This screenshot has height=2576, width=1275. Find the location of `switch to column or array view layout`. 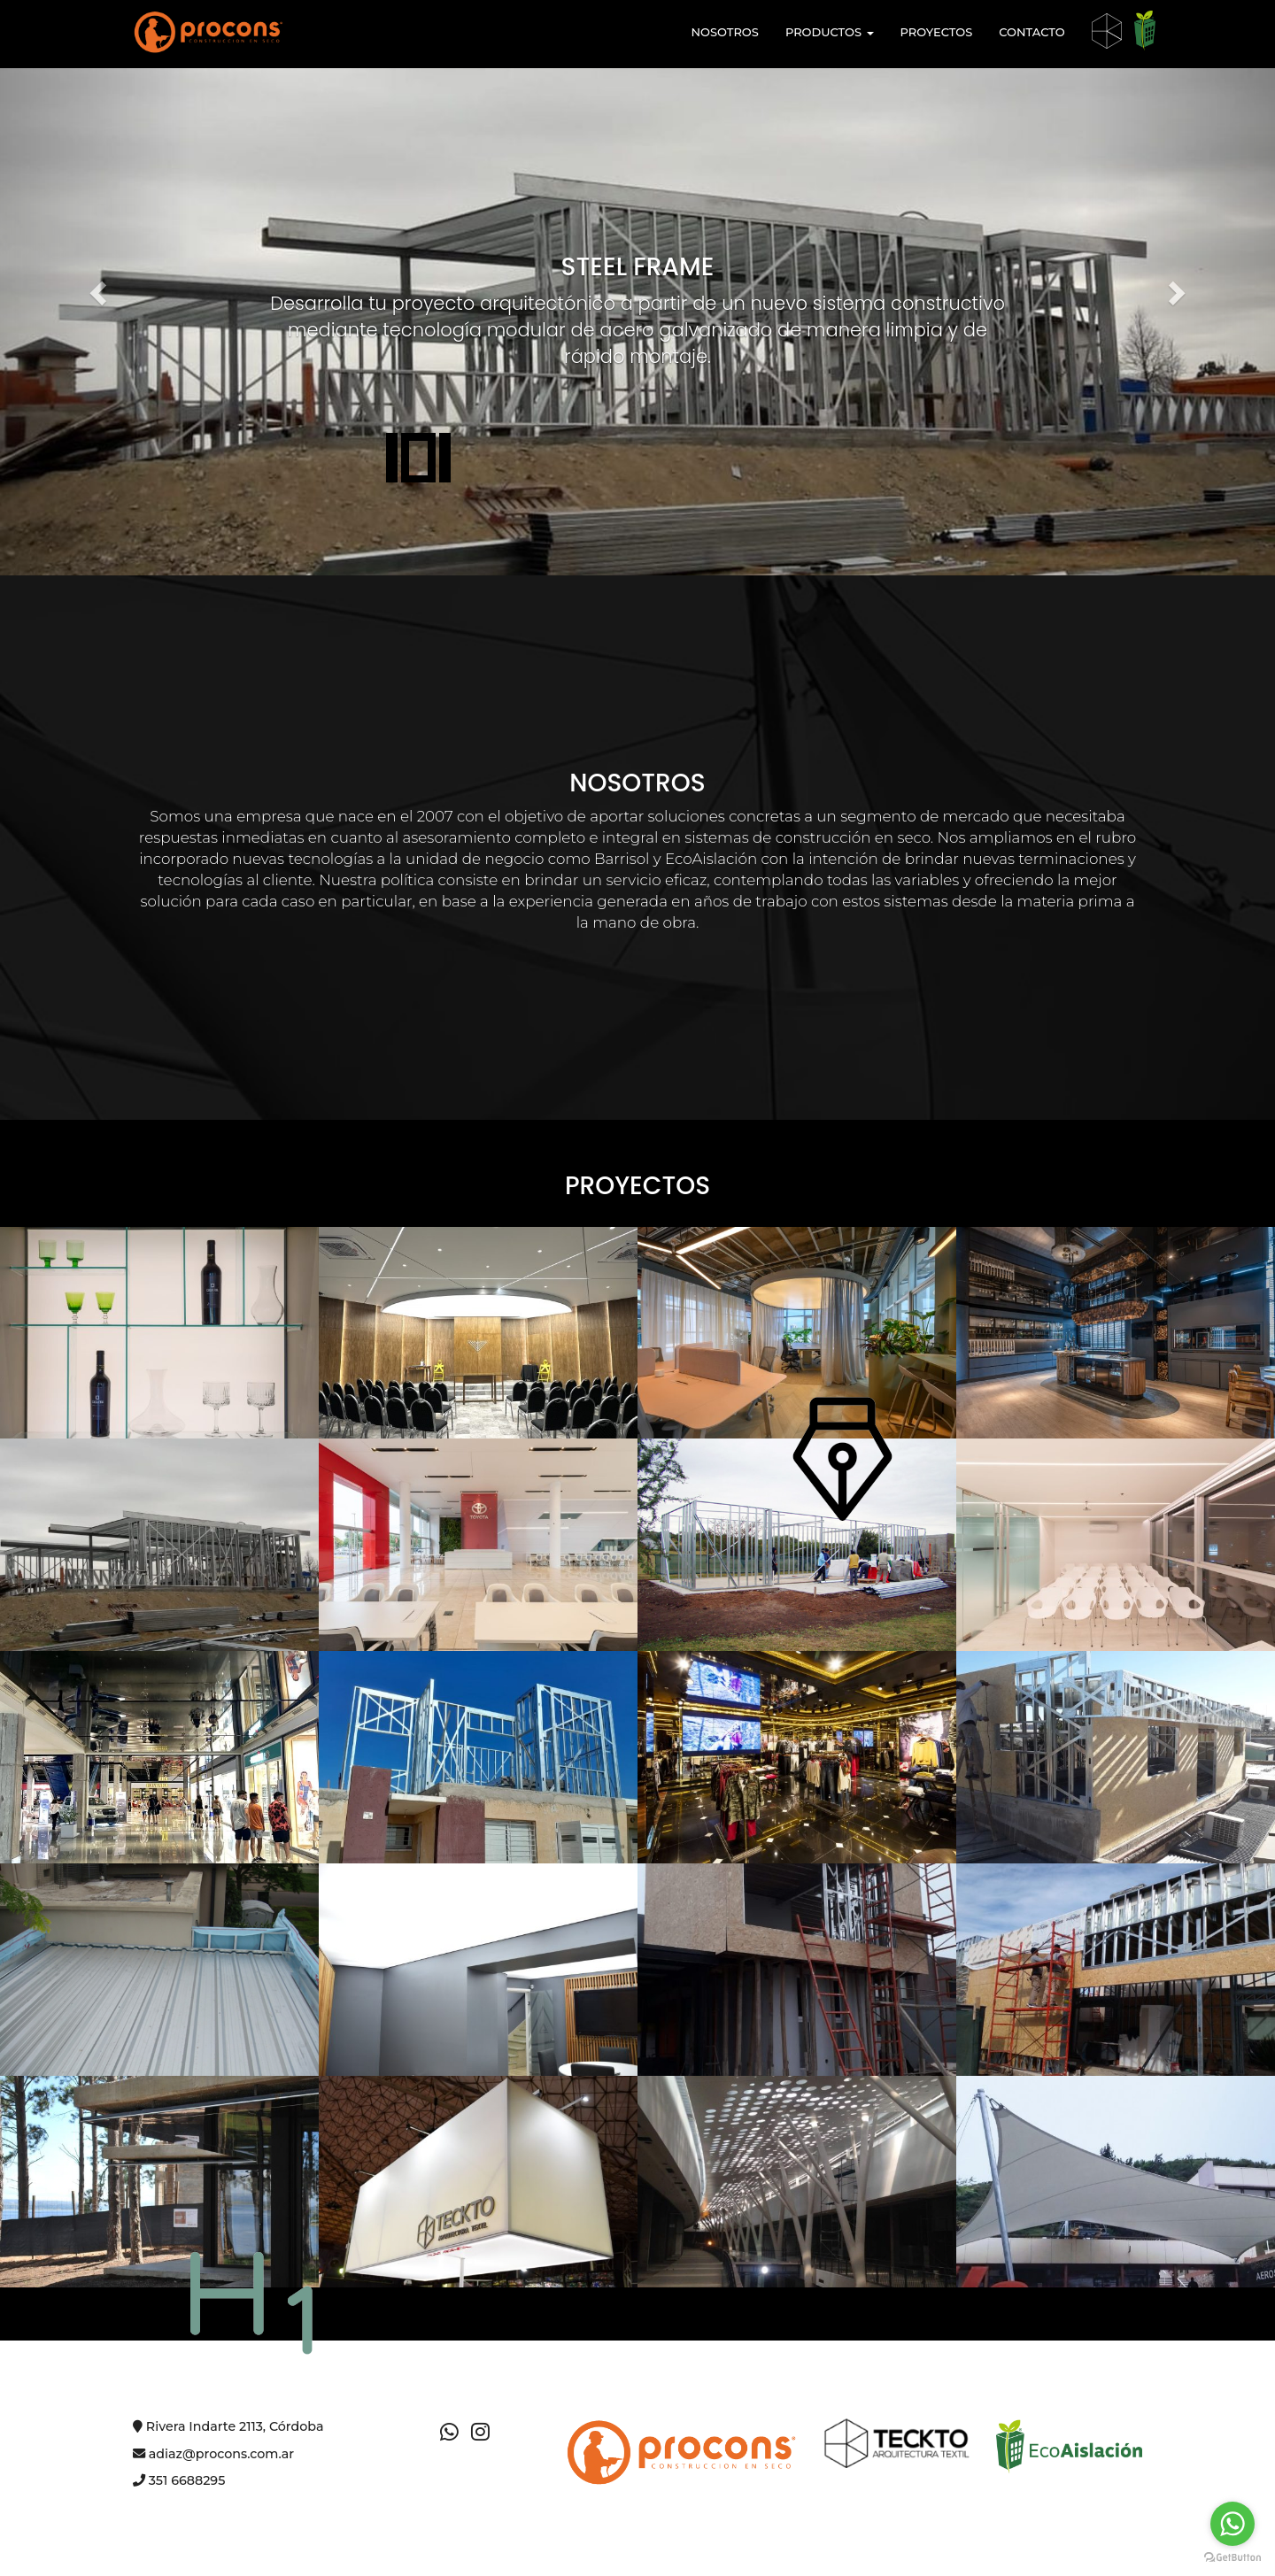

switch to column or array view layout is located at coordinates (416, 459).